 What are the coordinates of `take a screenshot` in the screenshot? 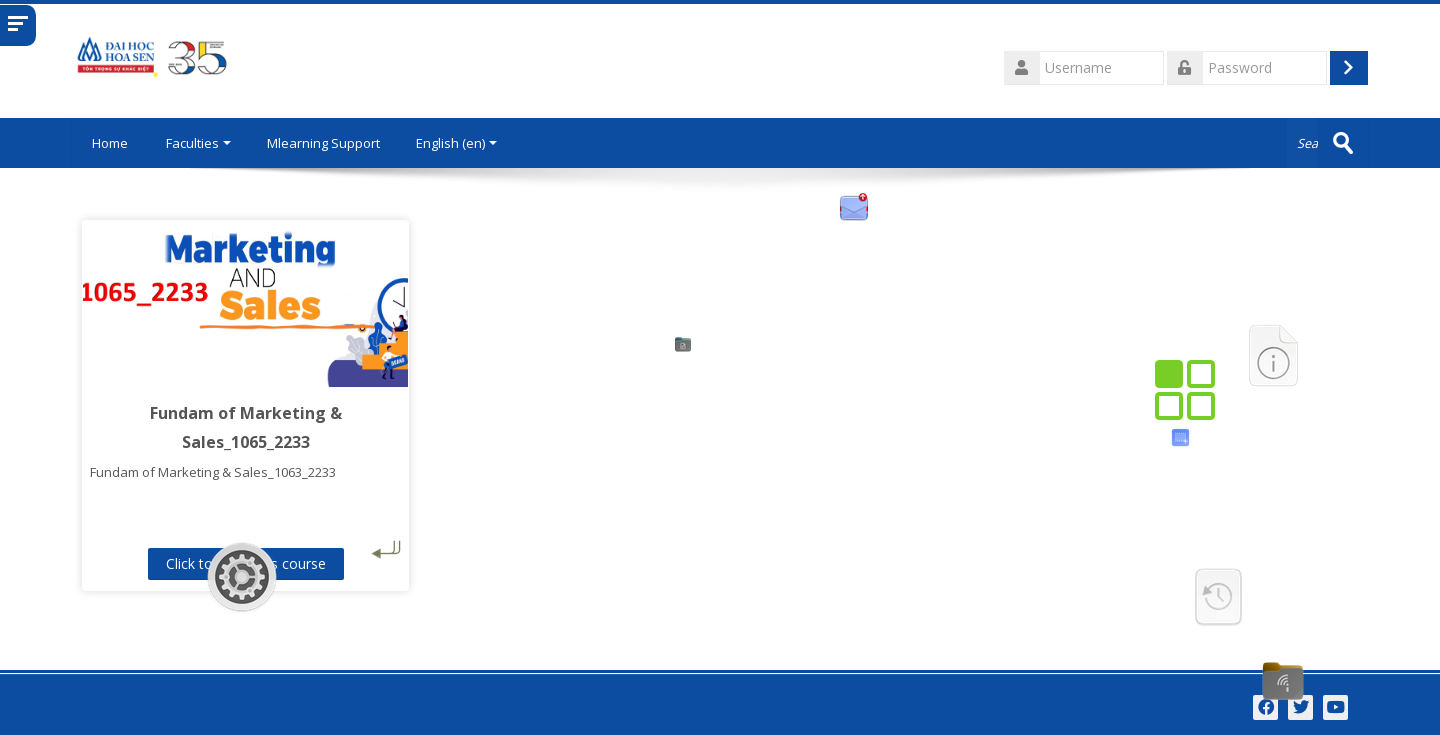 It's located at (1180, 437).